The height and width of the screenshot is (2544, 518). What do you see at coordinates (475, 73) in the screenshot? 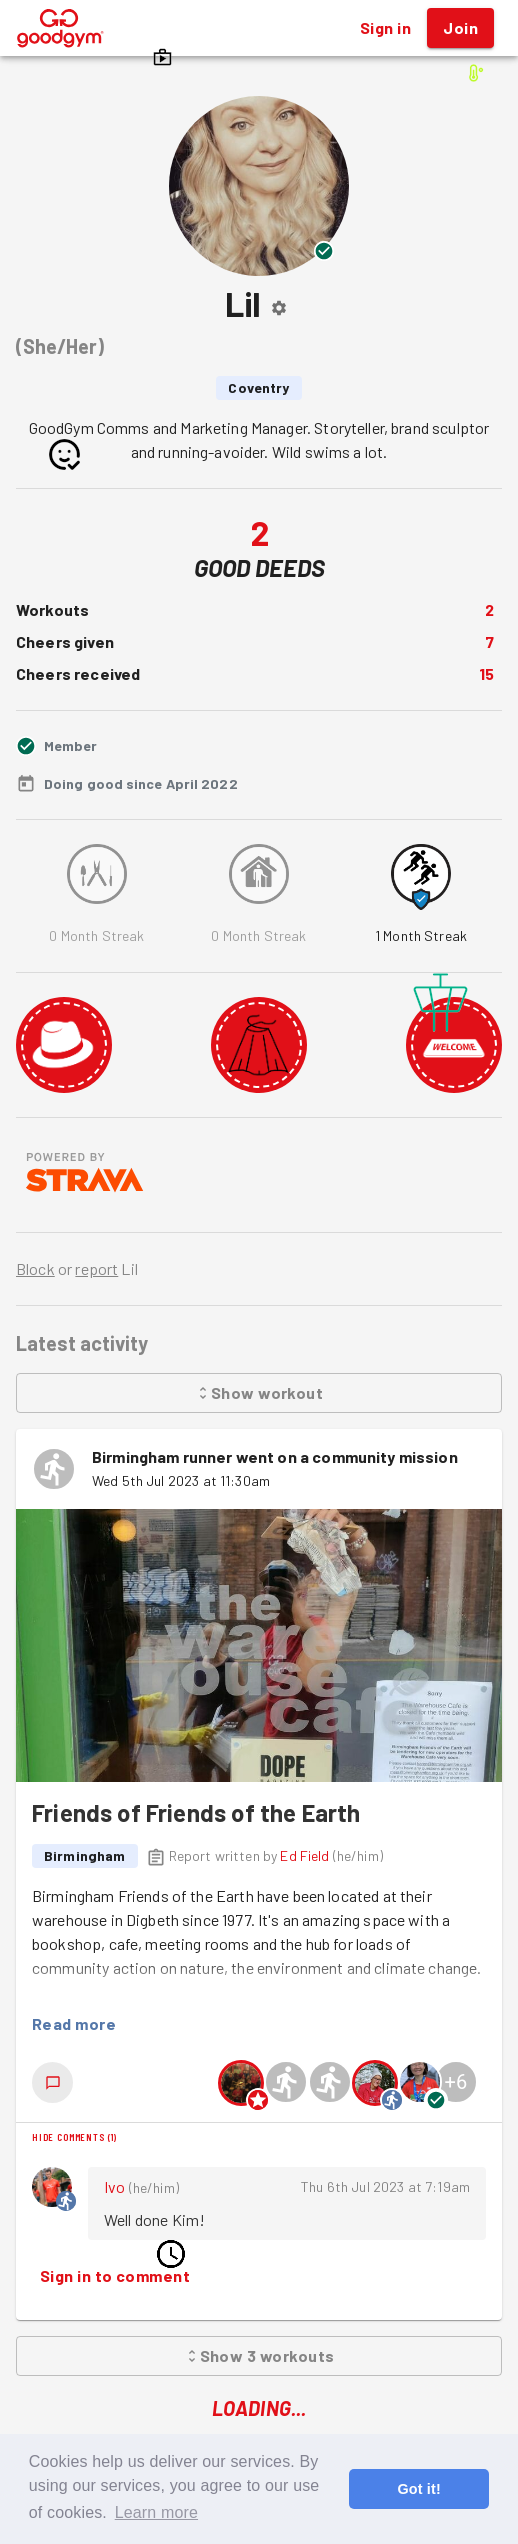
I see `view current temperature` at bounding box center [475, 73].